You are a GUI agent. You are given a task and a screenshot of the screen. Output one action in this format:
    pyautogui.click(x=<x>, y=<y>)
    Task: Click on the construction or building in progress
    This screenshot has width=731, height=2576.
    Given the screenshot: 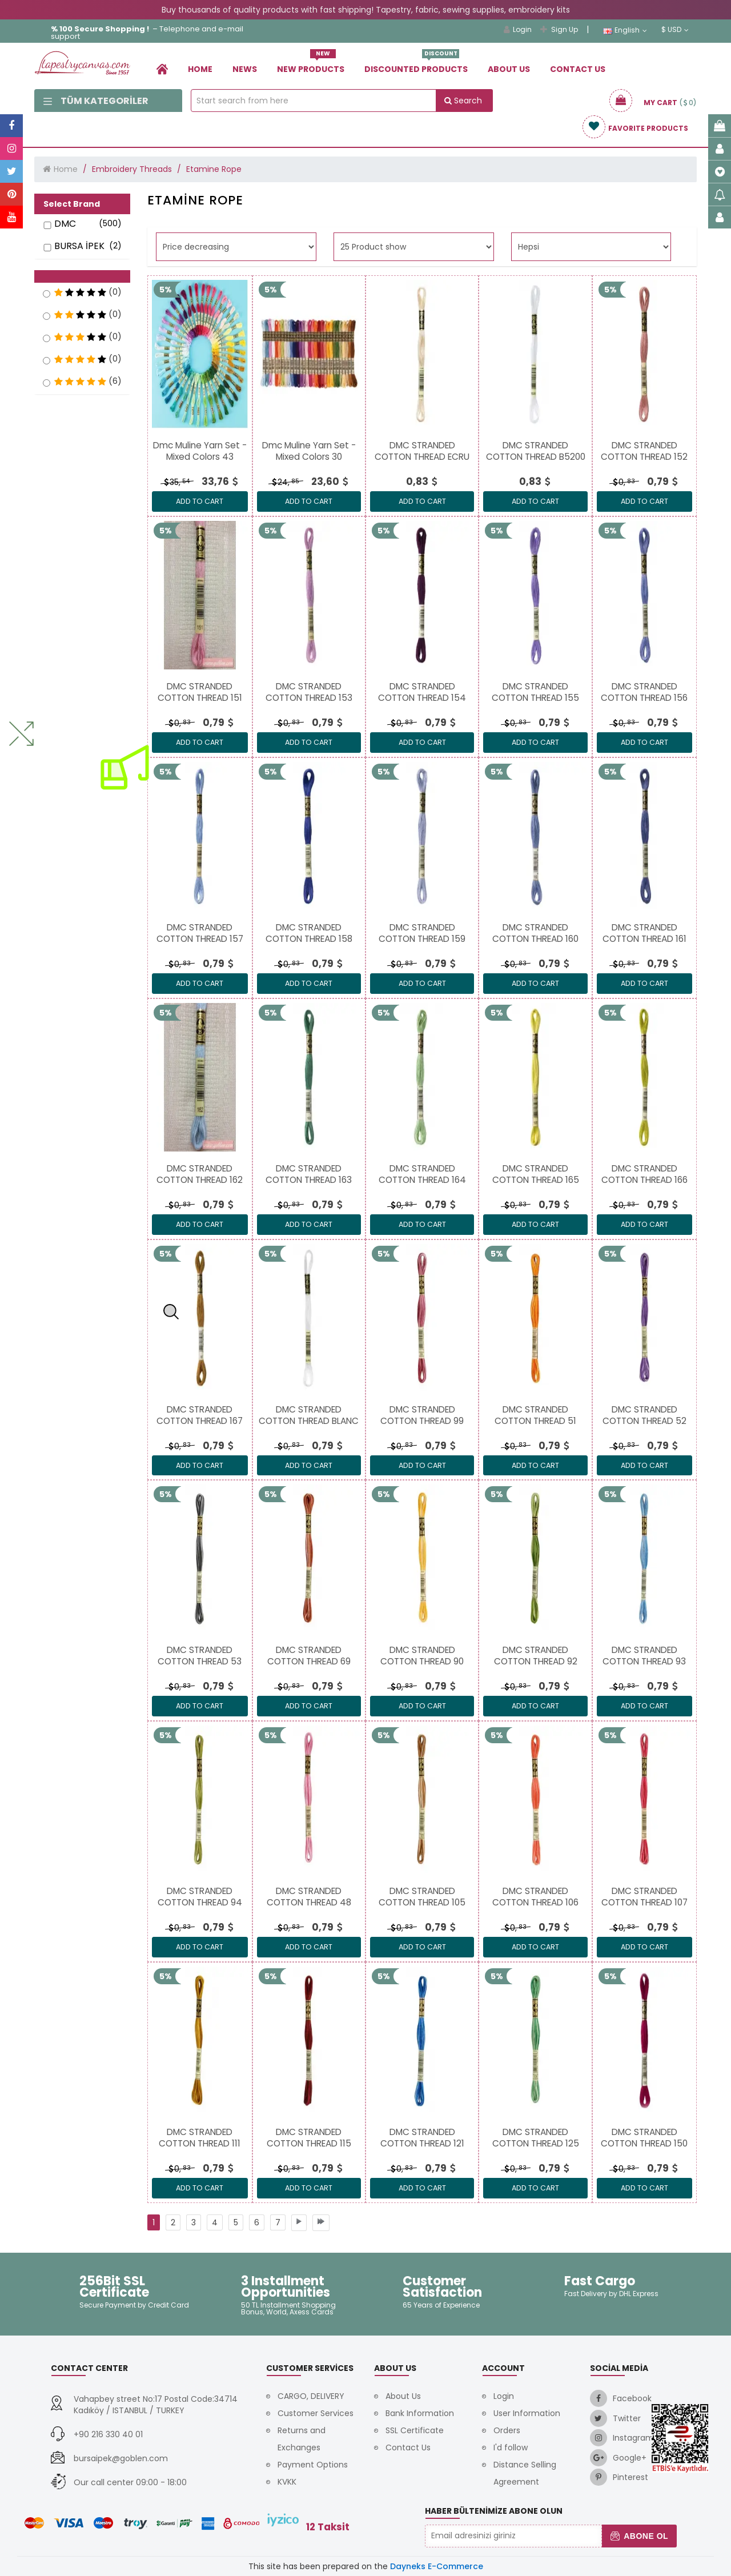 What is the action you would take?
    pyautogui.click(x=126, y=770)
    